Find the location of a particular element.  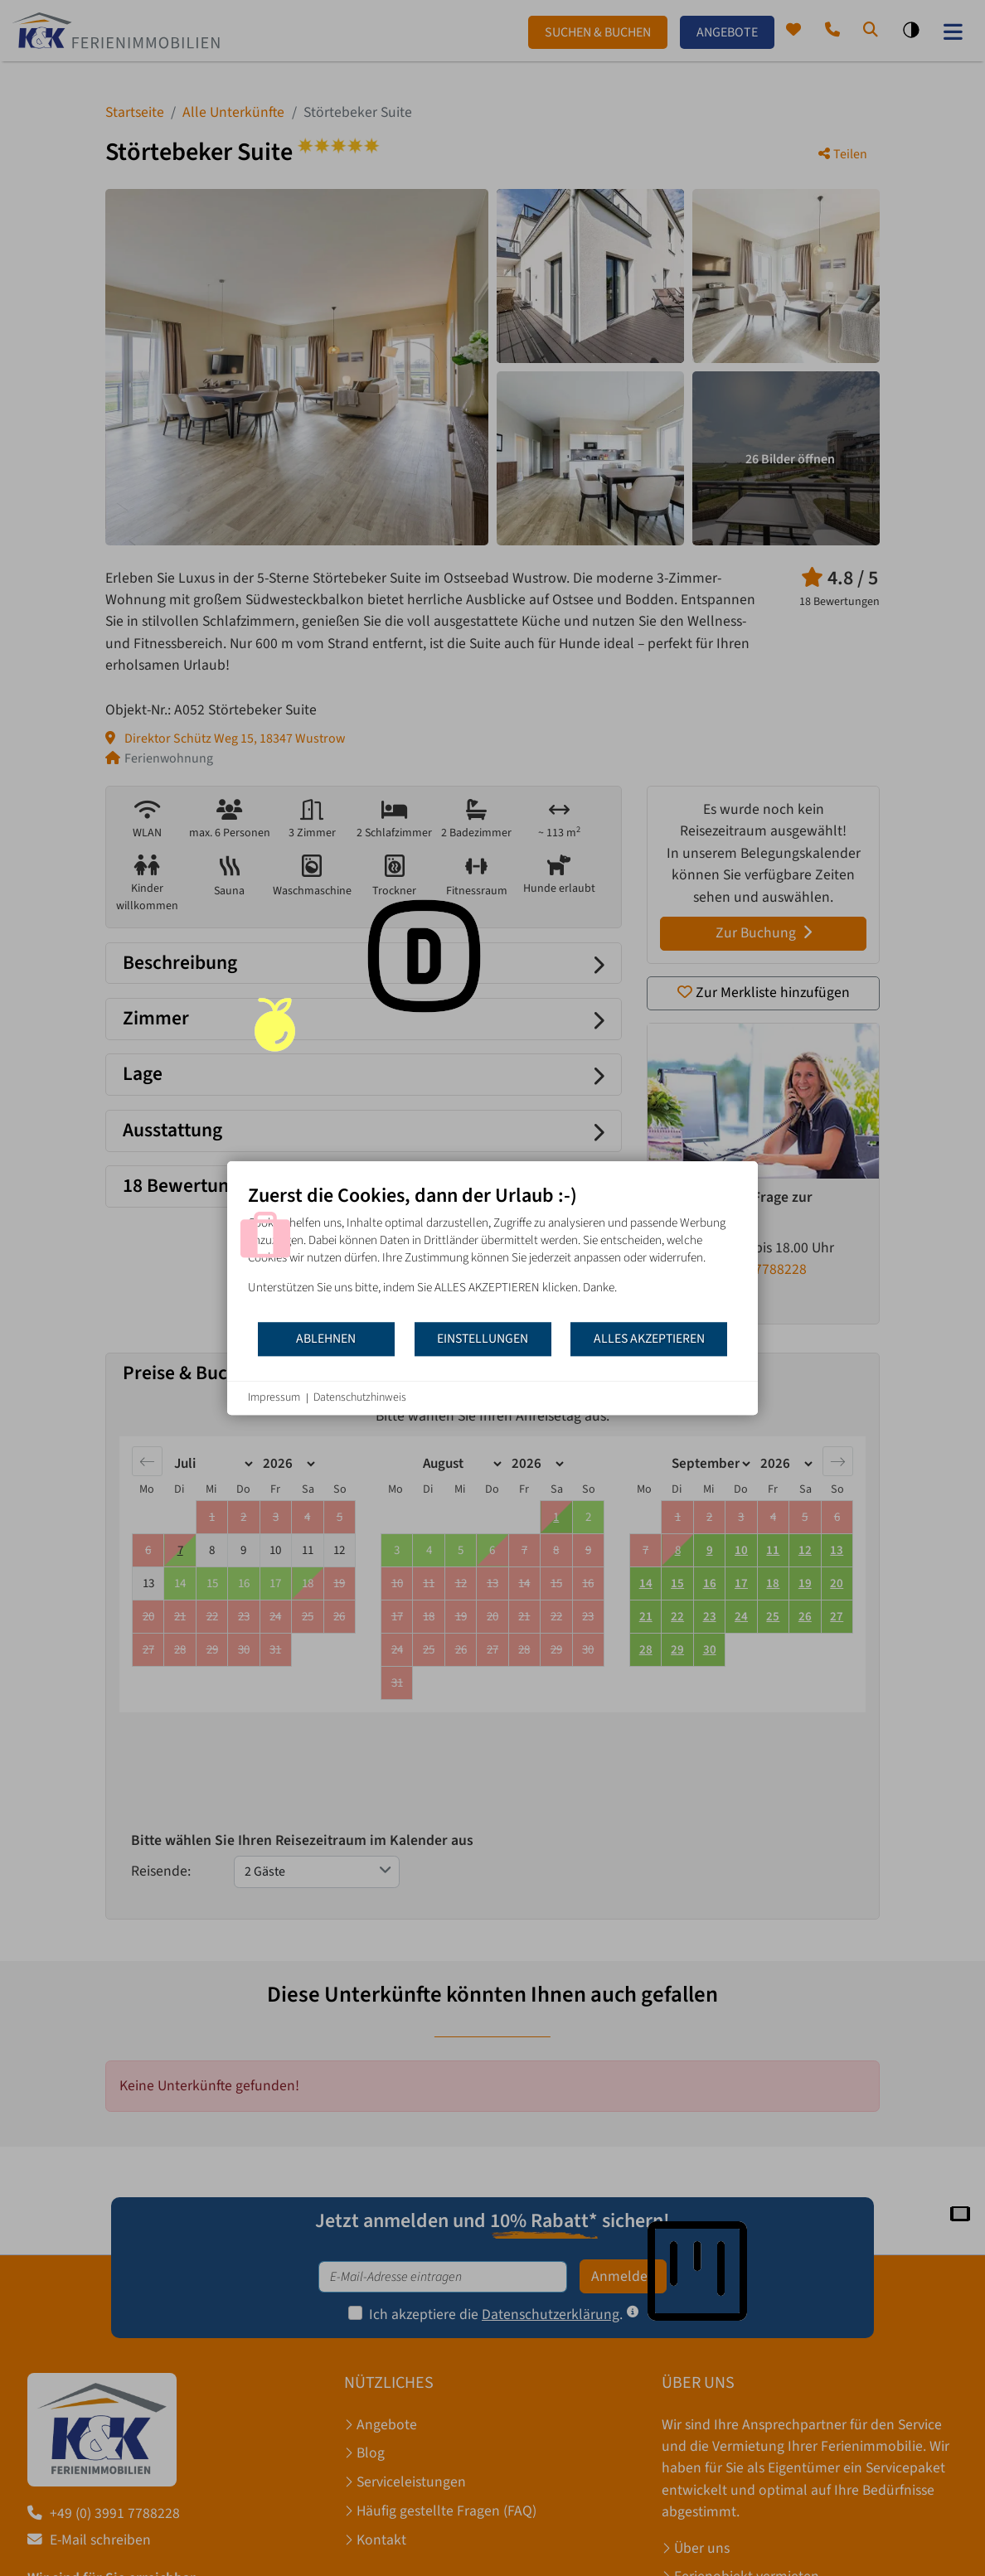

switch to tablet view or layout is located at coordinates (960, 2214).